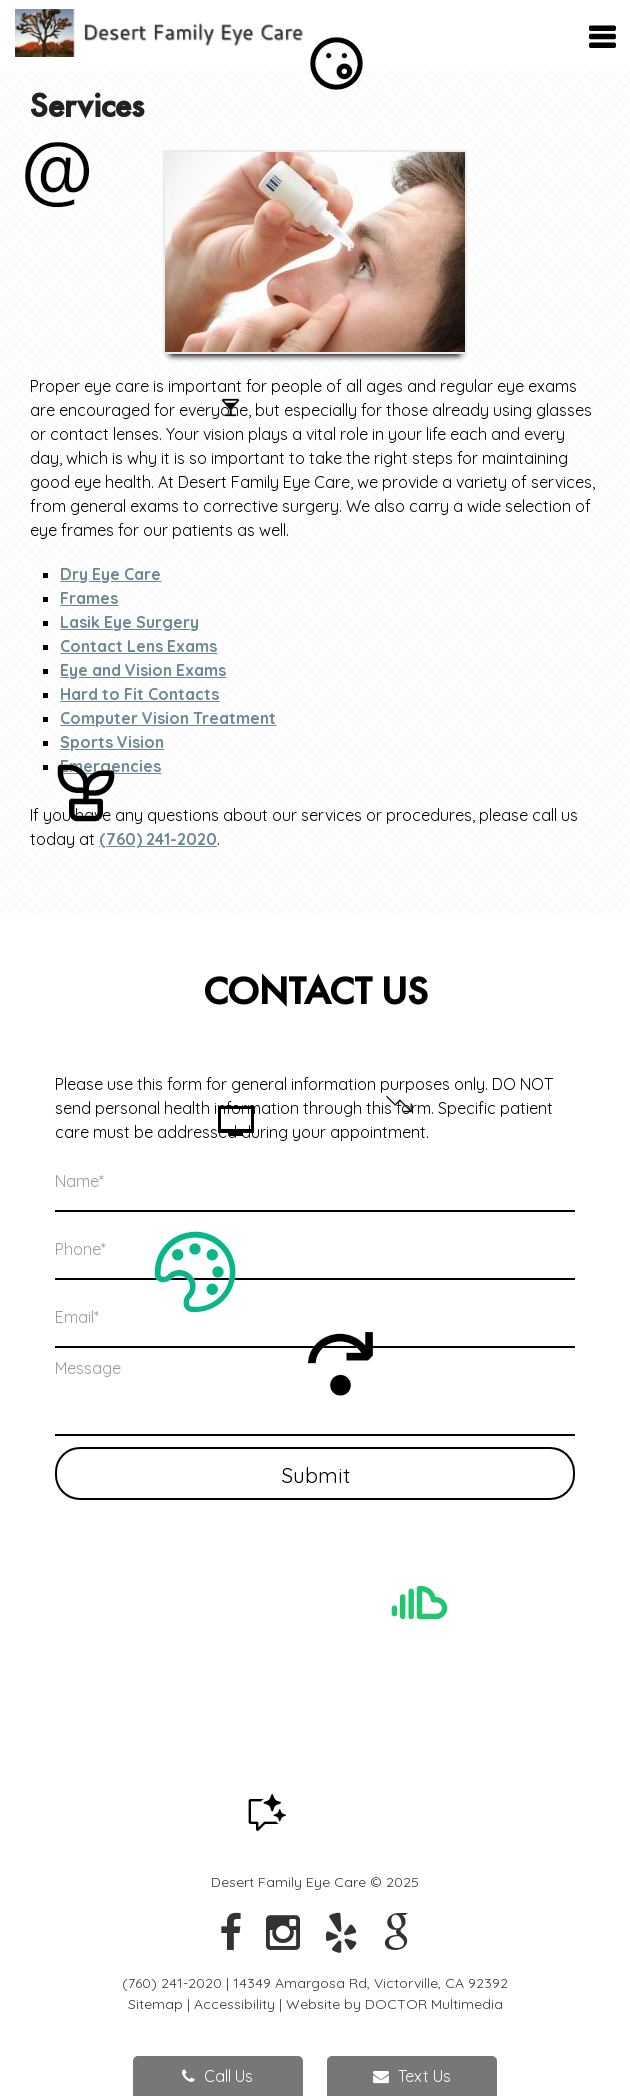  What do you see at coordinates (336, 63) in the screenshot?
I see `indicates singing or karaoke mode` at bounding box center [336, 63].